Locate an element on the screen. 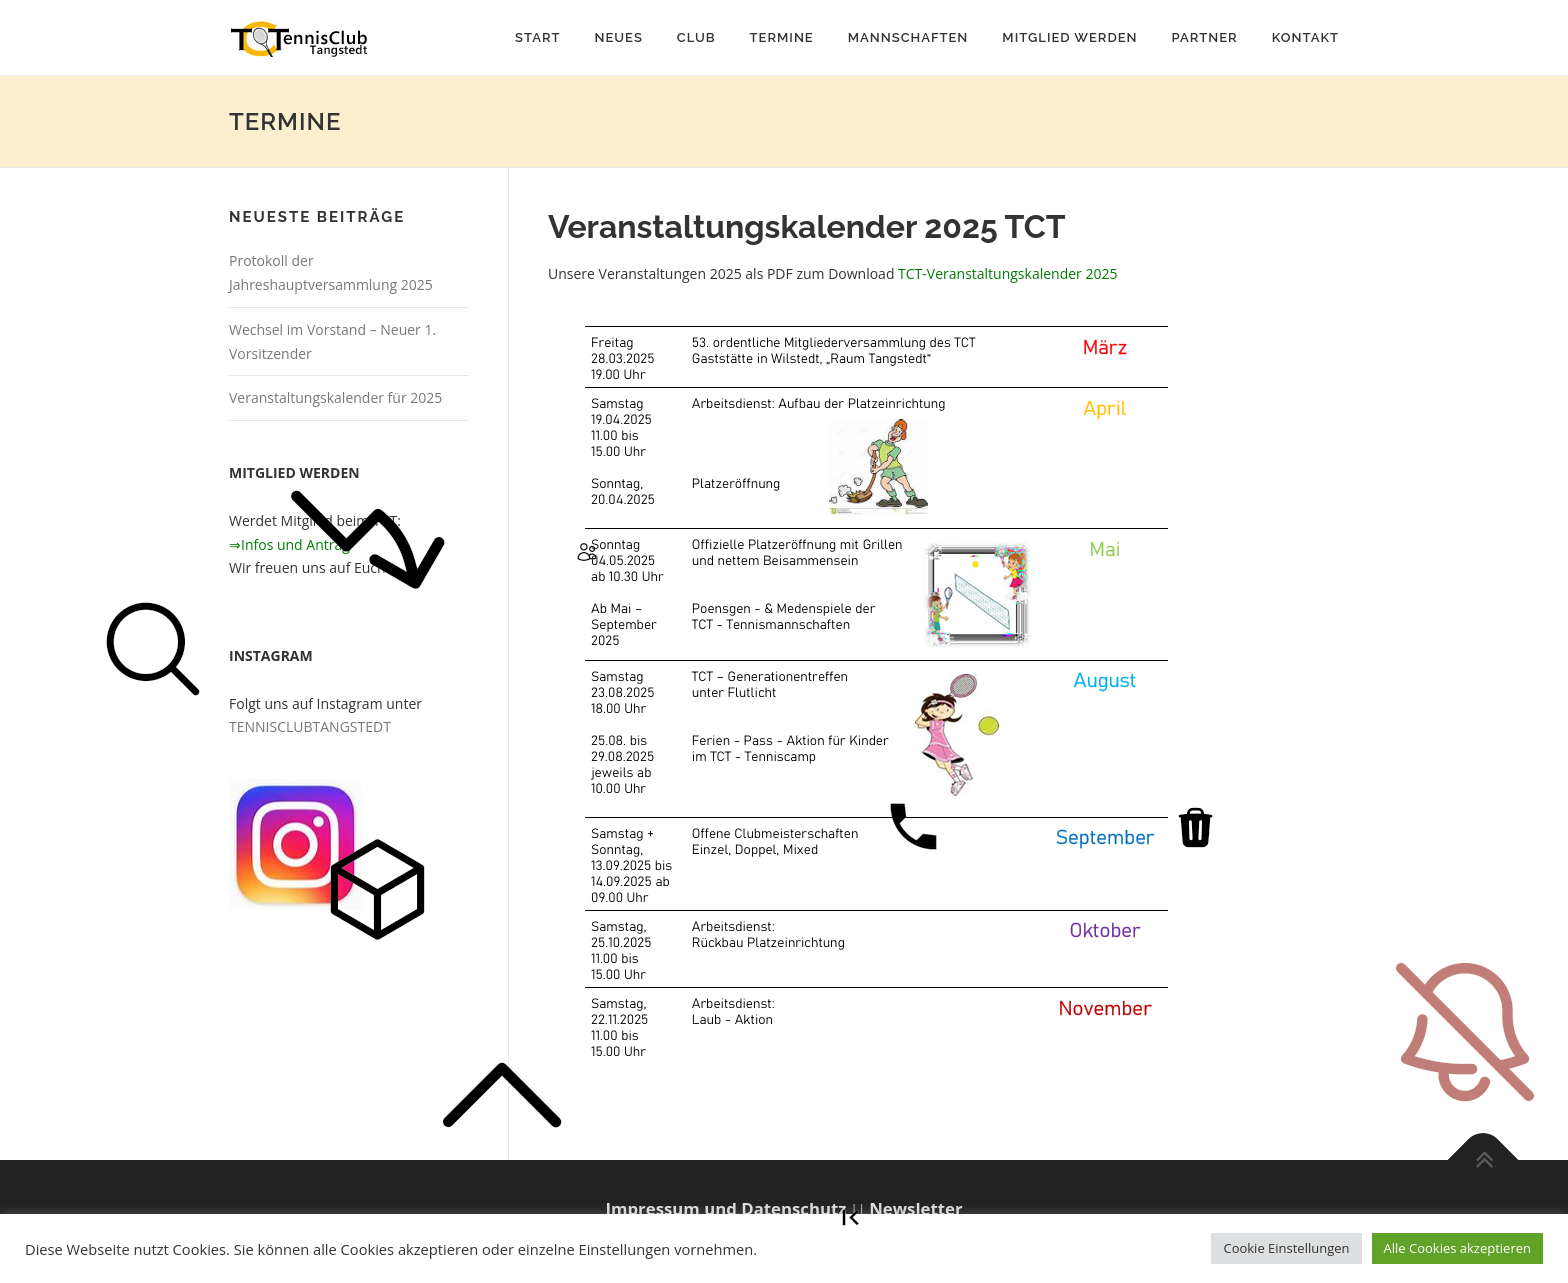  indicates a downward trend or decline in data is located at coordinates (368, 540).